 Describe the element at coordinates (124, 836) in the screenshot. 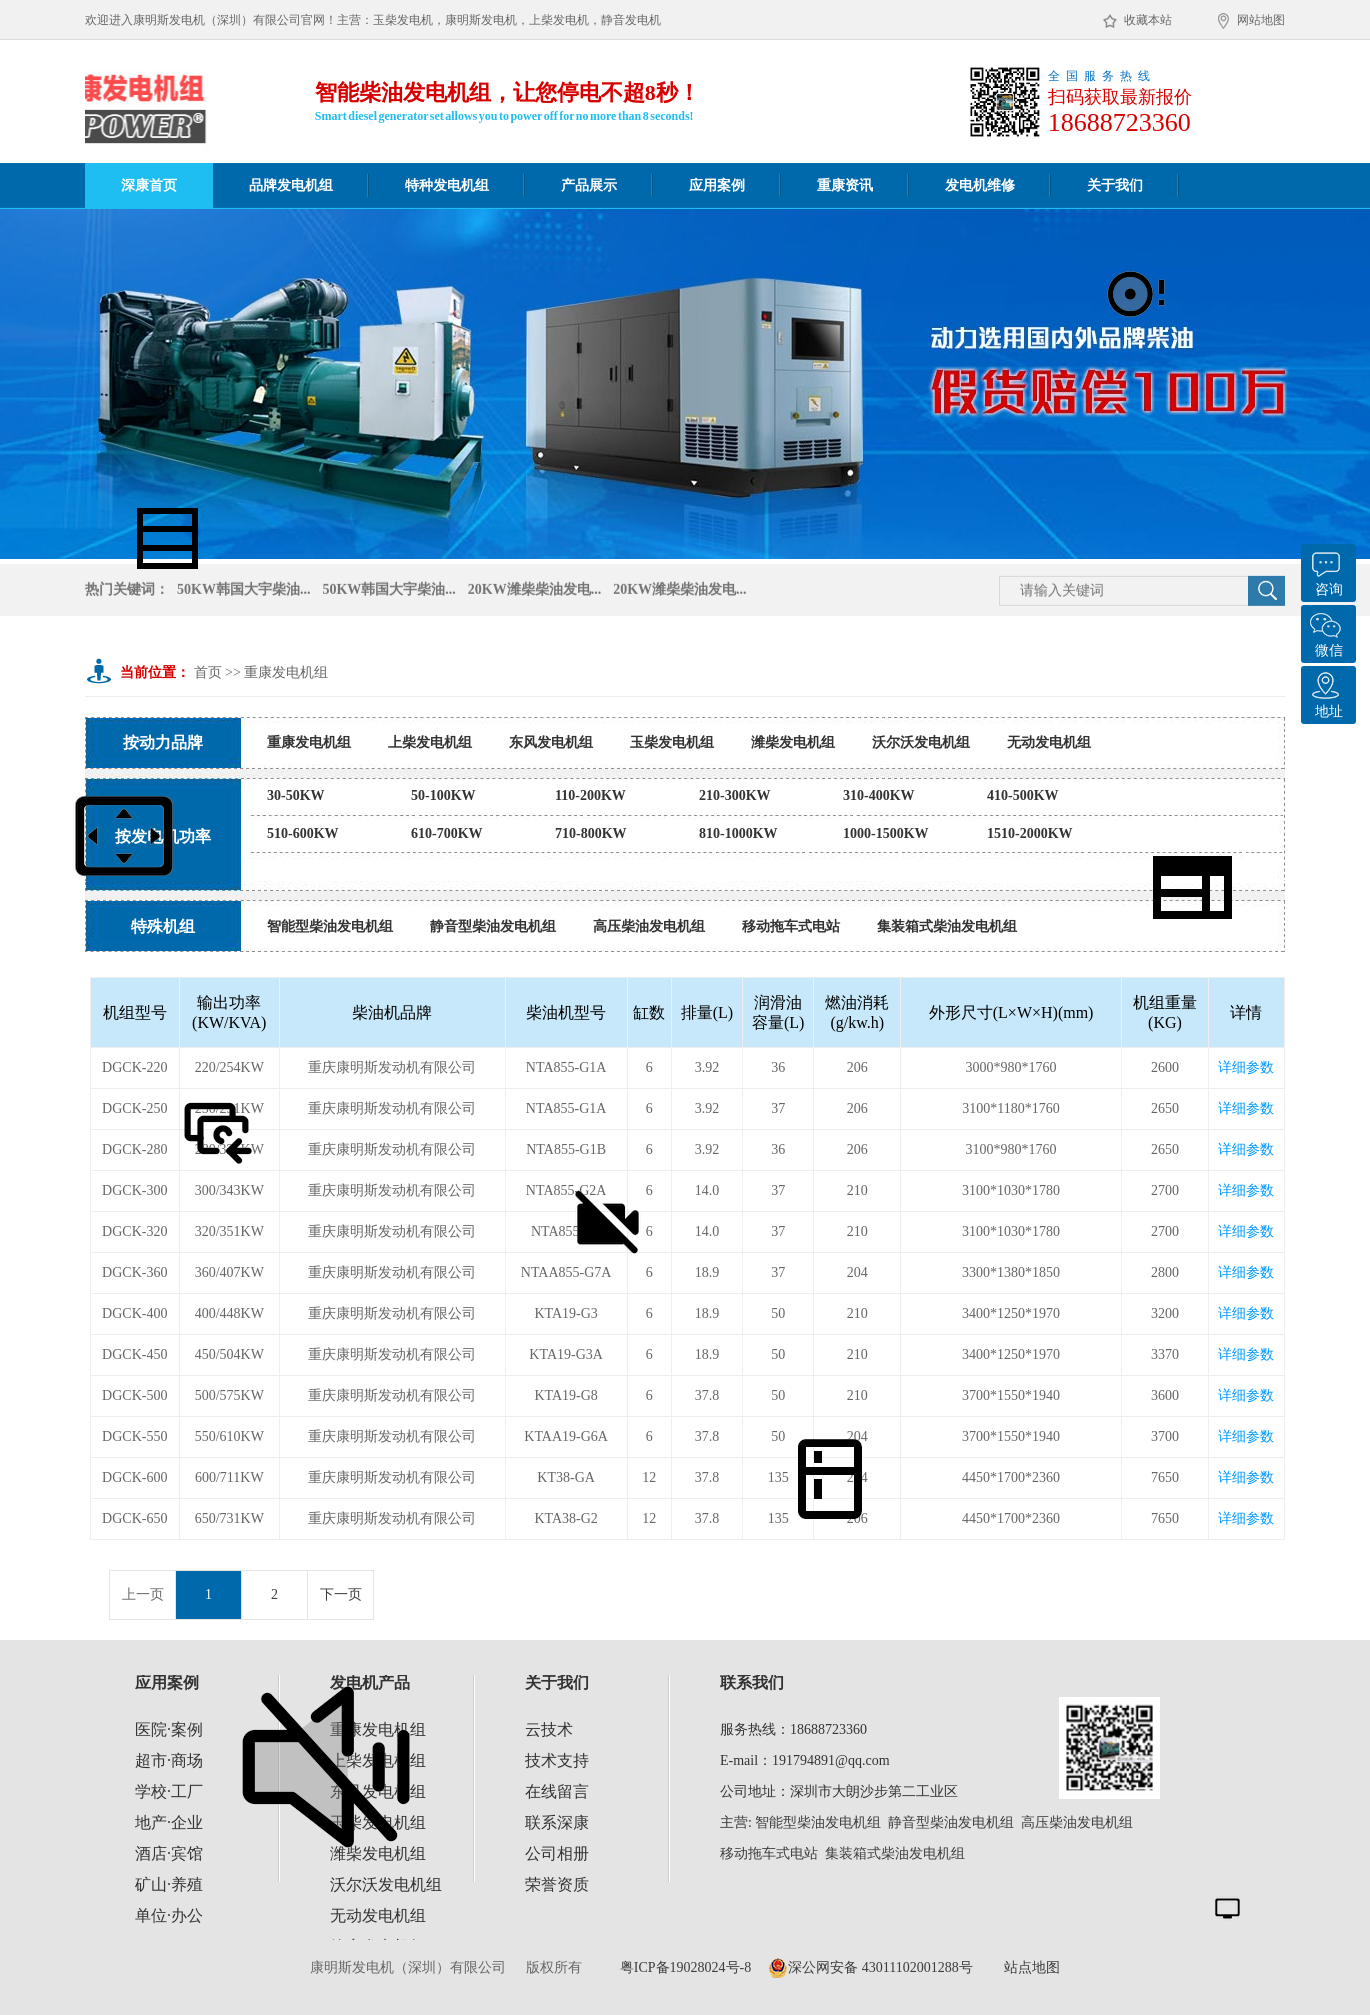

I see `adjust display overscan settings` at that location.